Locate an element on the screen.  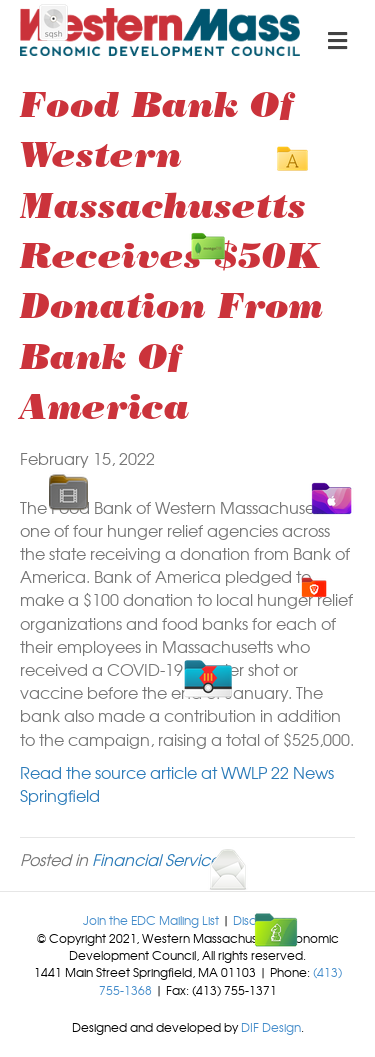
open folder containing MongoDB database files is located at coordinates (208, 247).